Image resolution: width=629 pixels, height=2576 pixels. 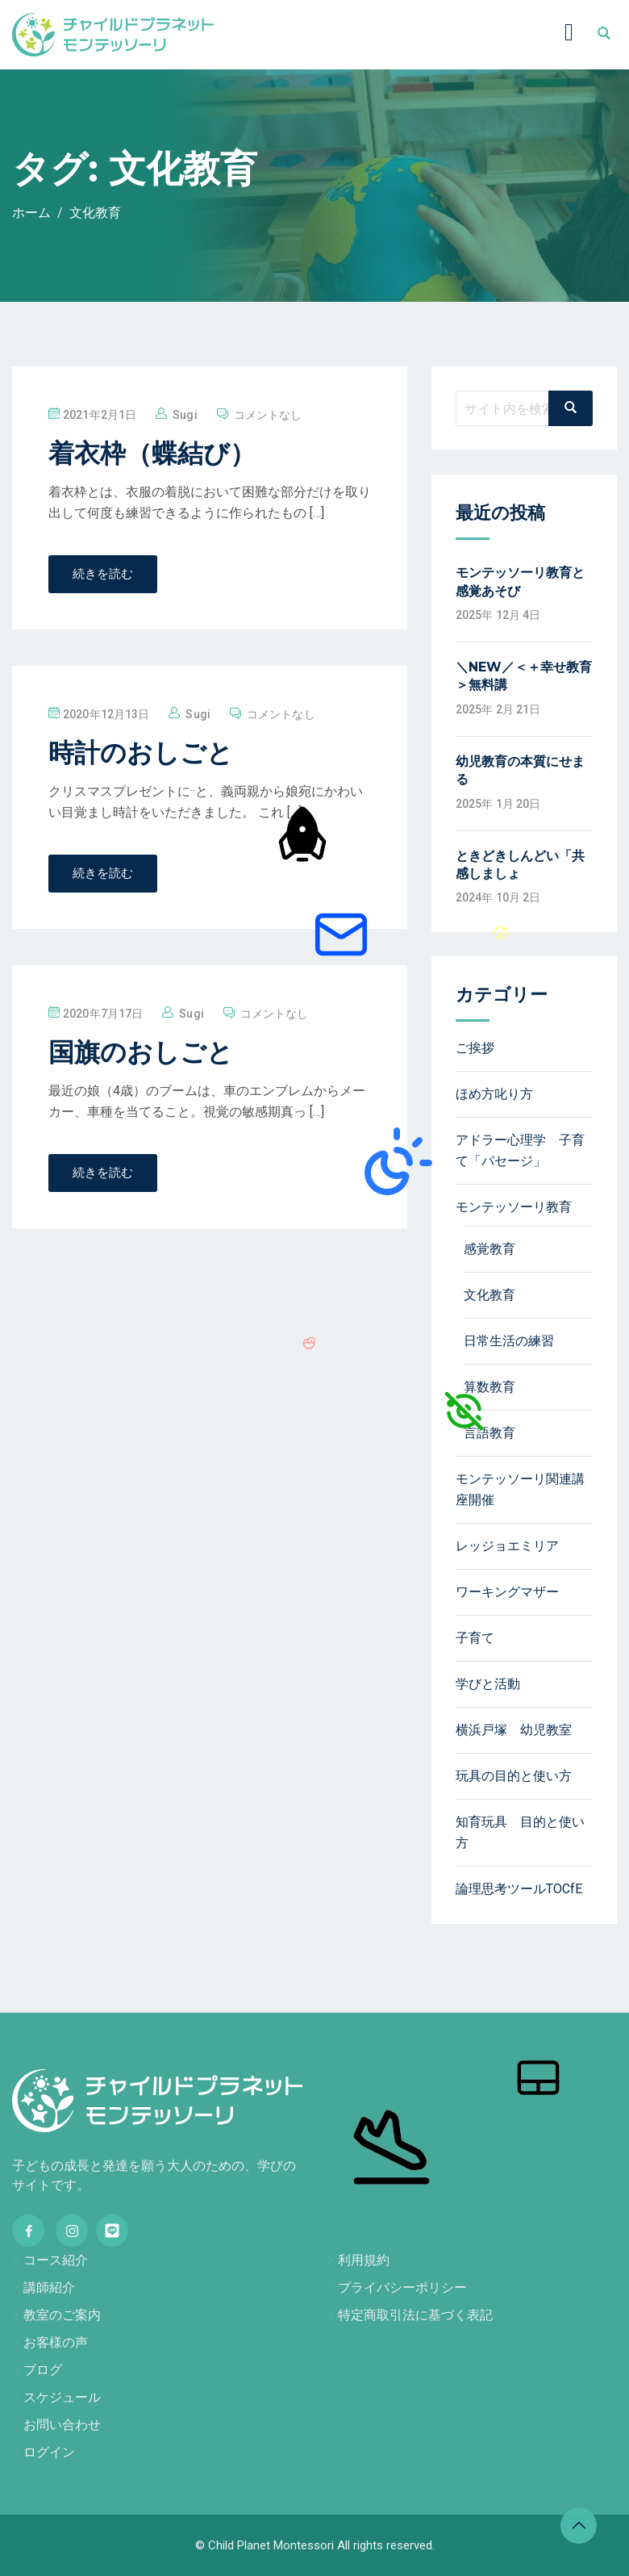 What do you see at coordinates (397, 1163) in the screenshot?
I see `toggle between light and dark mode` at bounding box center [397, 1163].